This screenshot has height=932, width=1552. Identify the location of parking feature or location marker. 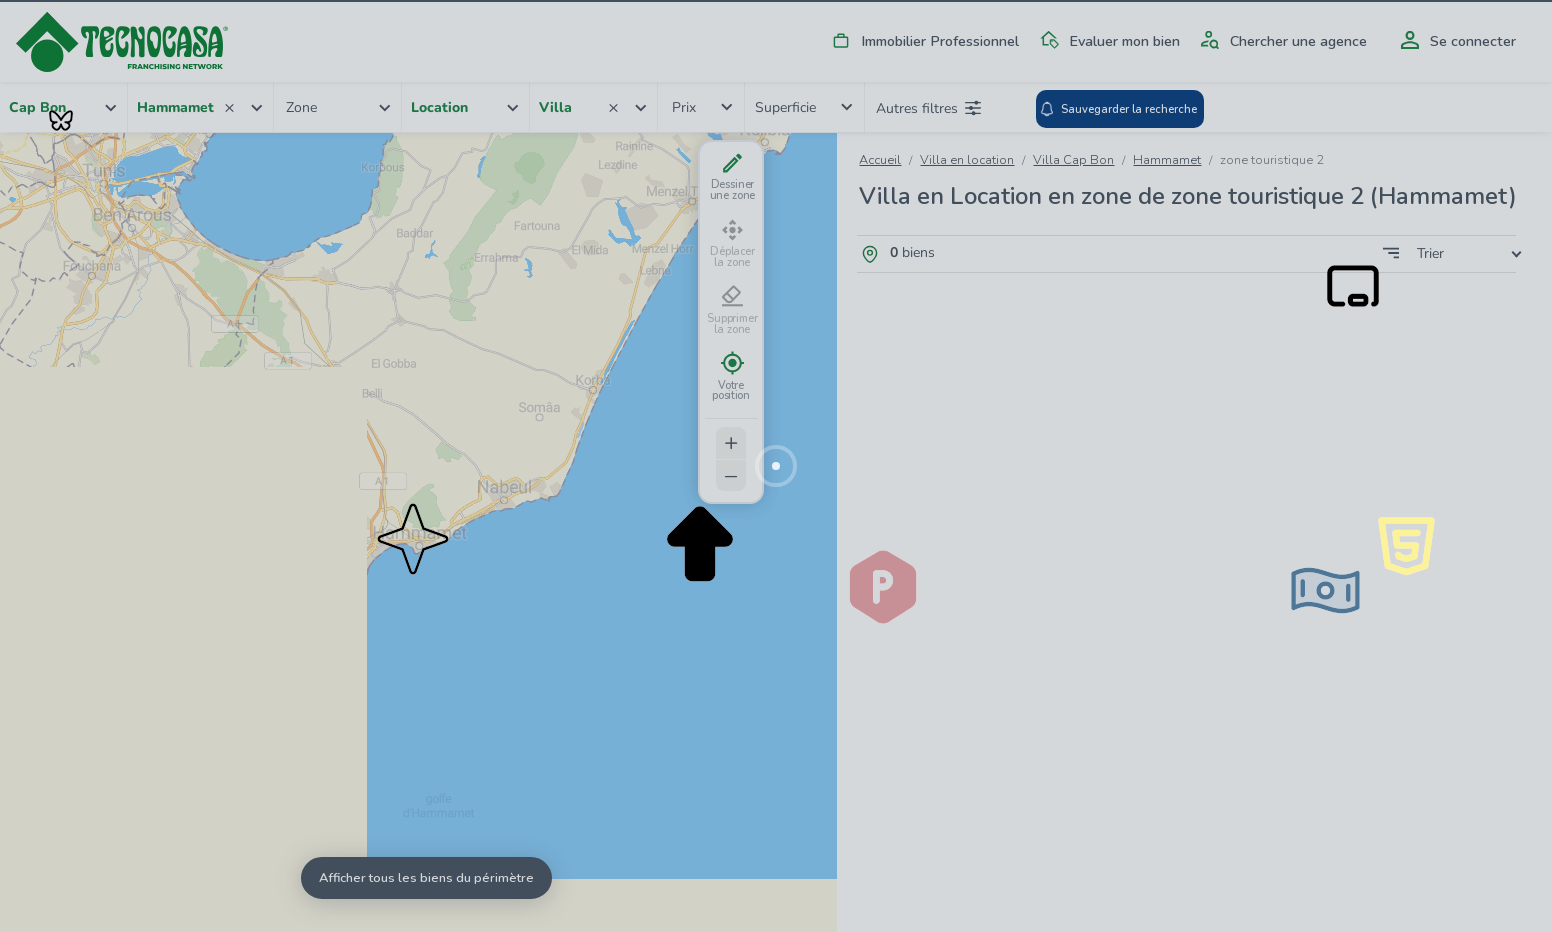
(883, 587).